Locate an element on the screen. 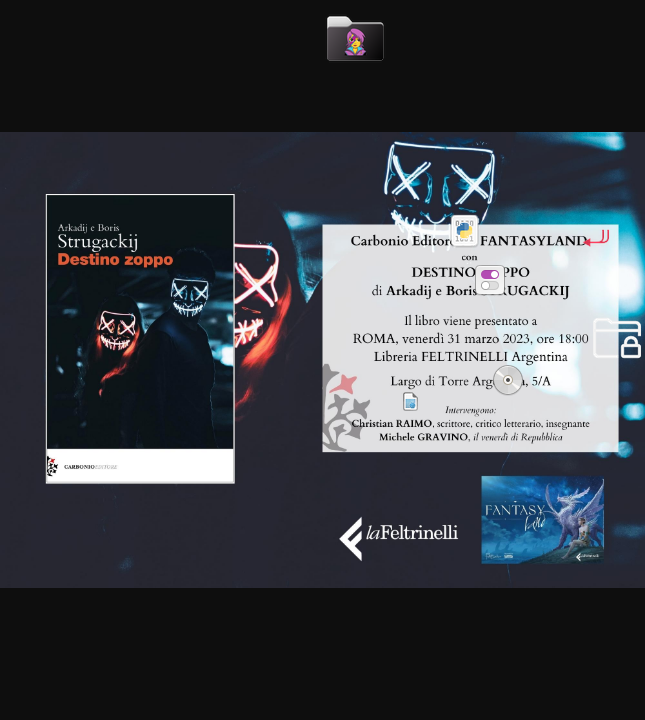 The height and width of the screenshot is (720, 645). reply to all recipients of an email is located at coordinates (595, 236).